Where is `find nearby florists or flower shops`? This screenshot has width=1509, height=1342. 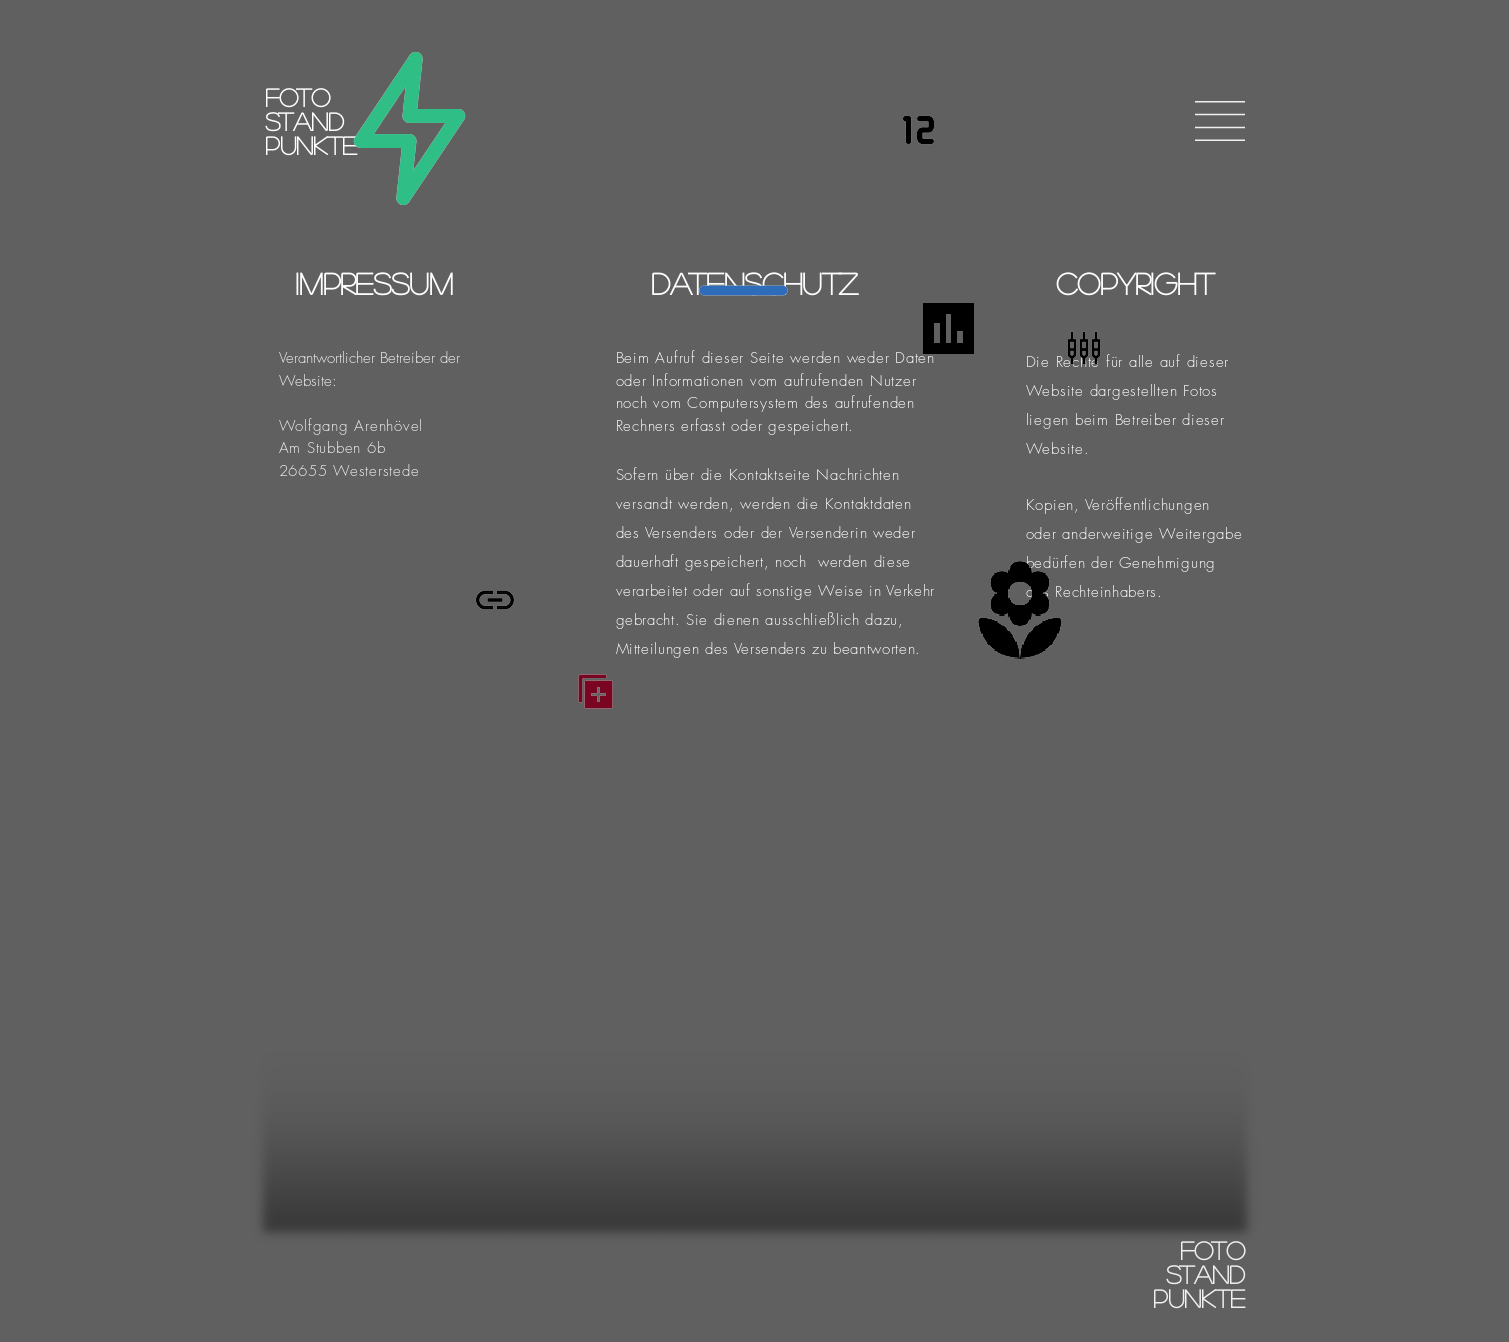
find nearby florists or flower shops is located at coordinates (1020, 612).